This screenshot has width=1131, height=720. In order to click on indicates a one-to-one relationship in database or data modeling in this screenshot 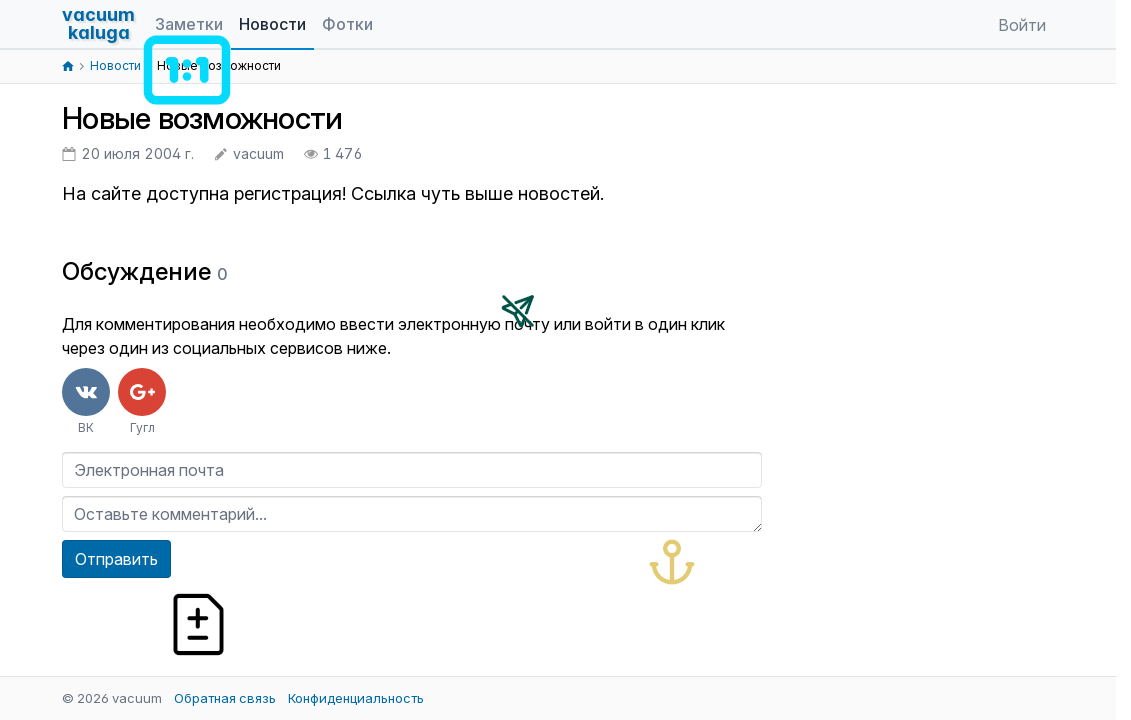, I will do `click(187, 70)`.